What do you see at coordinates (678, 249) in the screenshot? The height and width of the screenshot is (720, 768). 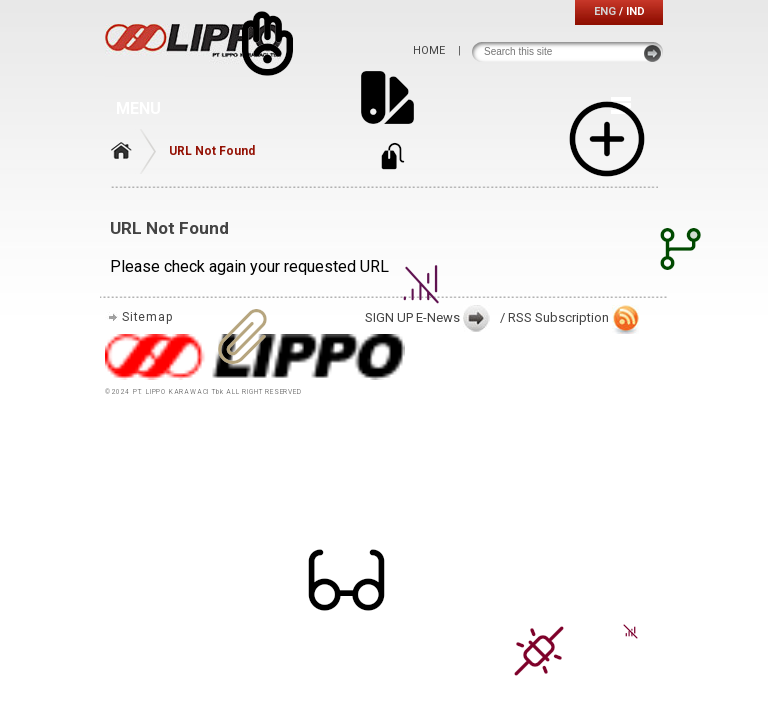 I see `create a new branch in version control` at bounding box center [678, 249].